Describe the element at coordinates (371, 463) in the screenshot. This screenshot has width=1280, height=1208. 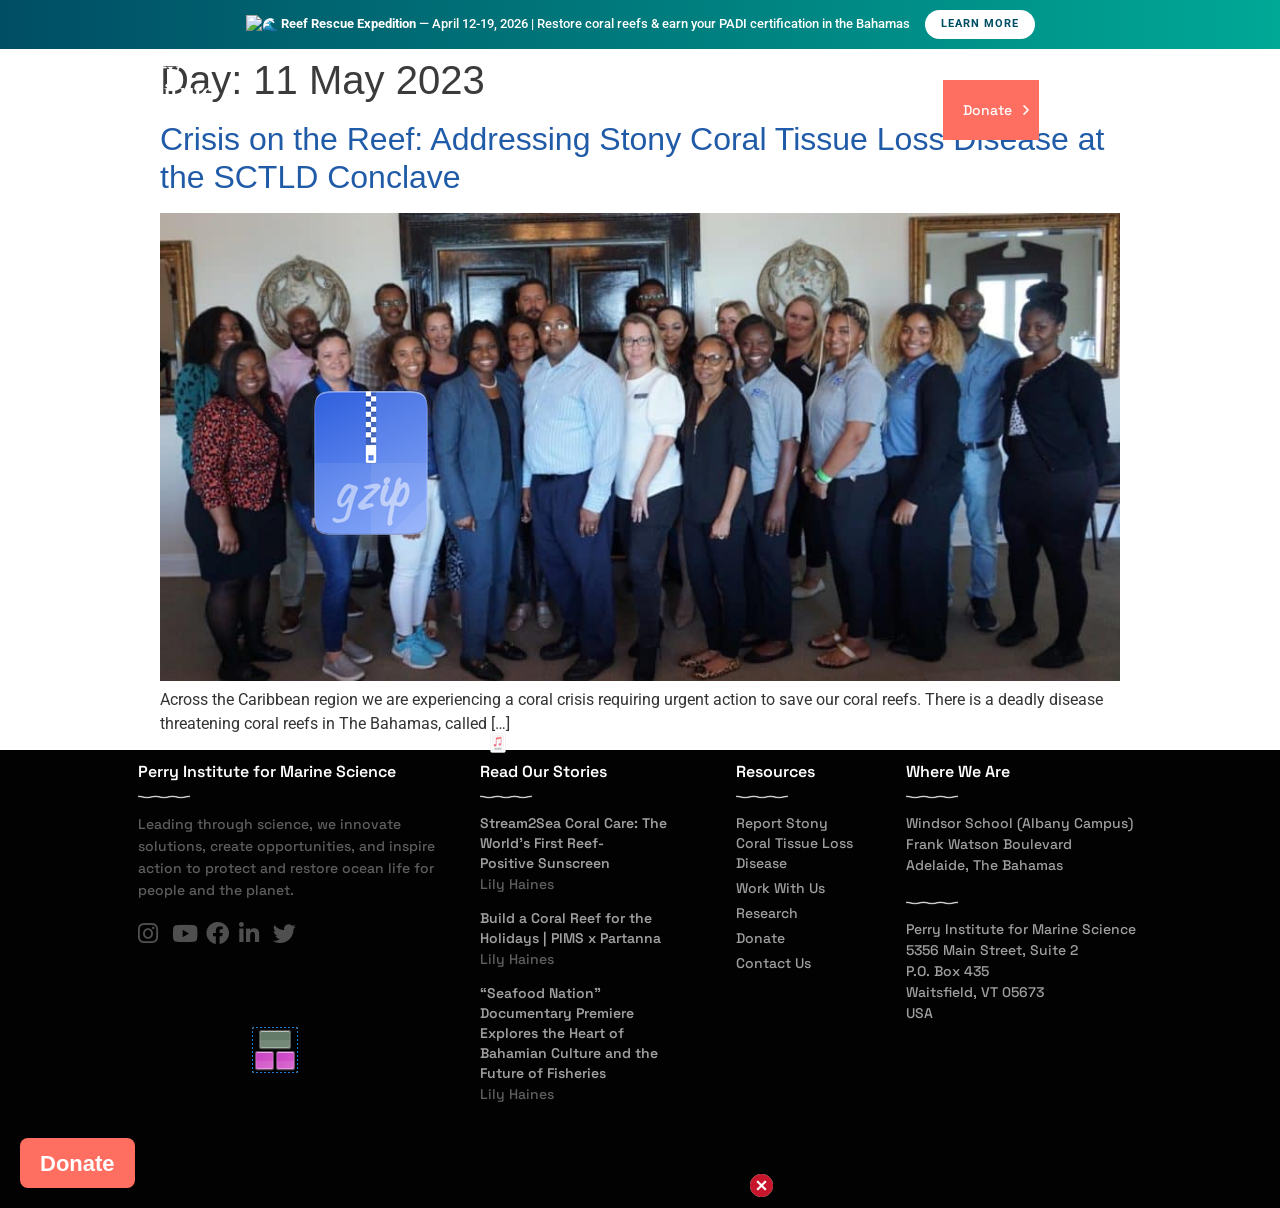
I see `a gzip compressed archive file` at that location.